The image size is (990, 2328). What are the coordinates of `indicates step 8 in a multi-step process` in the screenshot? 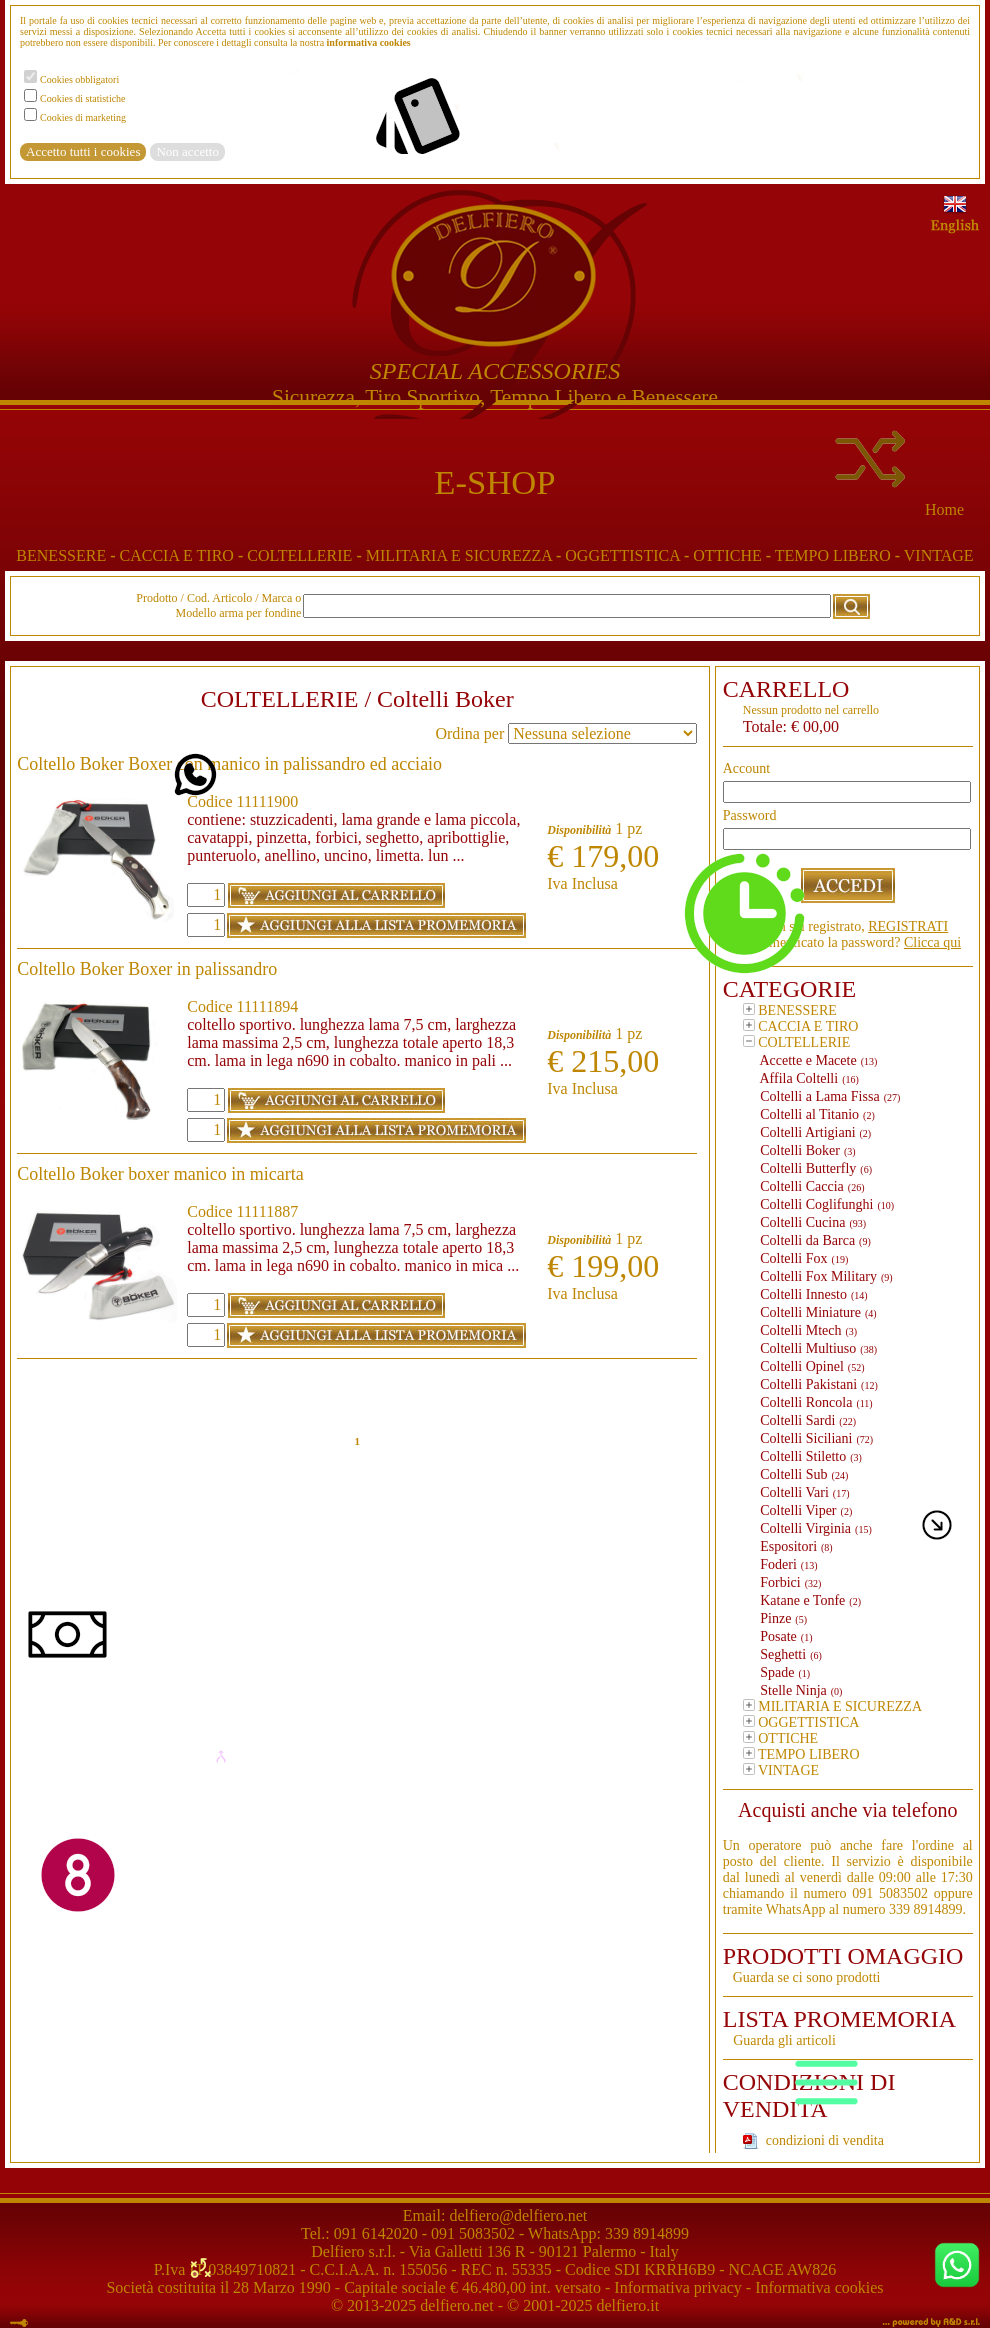 It's located at (78, 1875).